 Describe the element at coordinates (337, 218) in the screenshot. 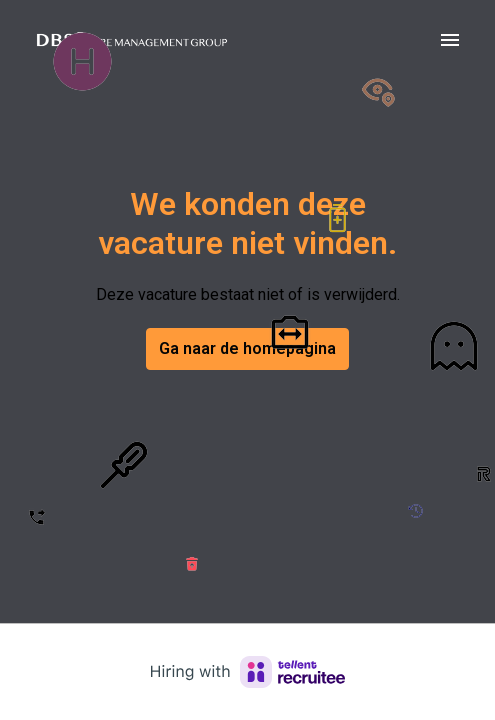

I see `add a new battery or power source` at that location.